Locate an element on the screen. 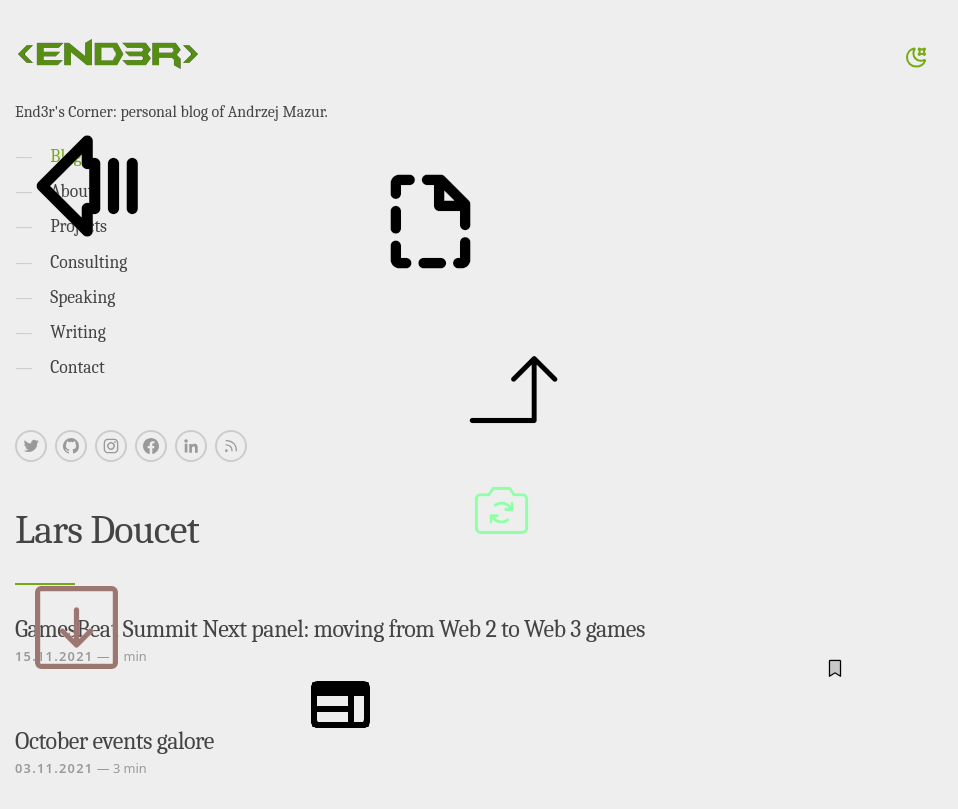  switch between front and rear camera is located at coordinates (501, 511).